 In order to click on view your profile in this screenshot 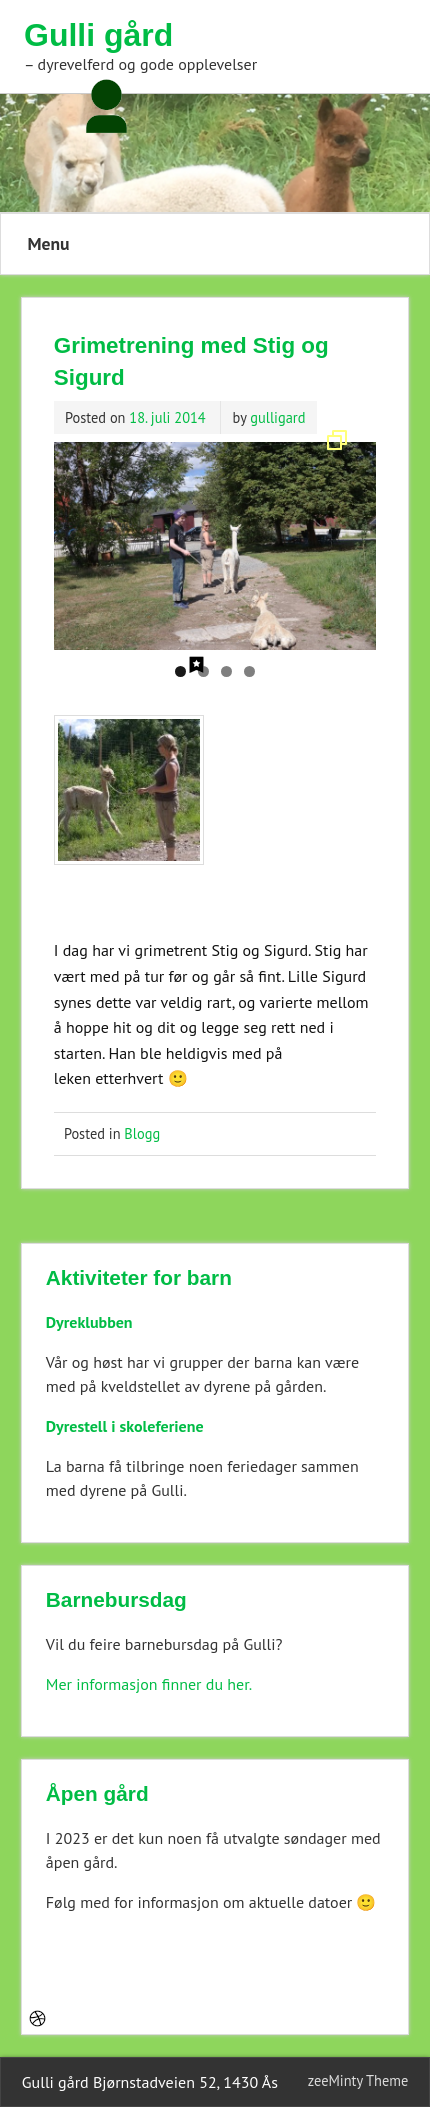, I will do `click(106, 107)`.